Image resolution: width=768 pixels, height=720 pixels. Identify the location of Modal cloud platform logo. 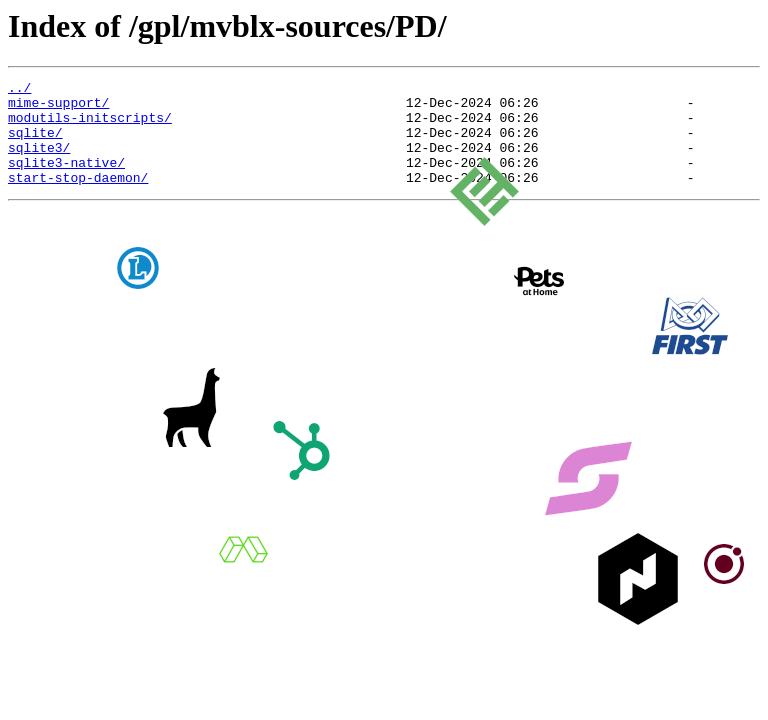
(243, 549).